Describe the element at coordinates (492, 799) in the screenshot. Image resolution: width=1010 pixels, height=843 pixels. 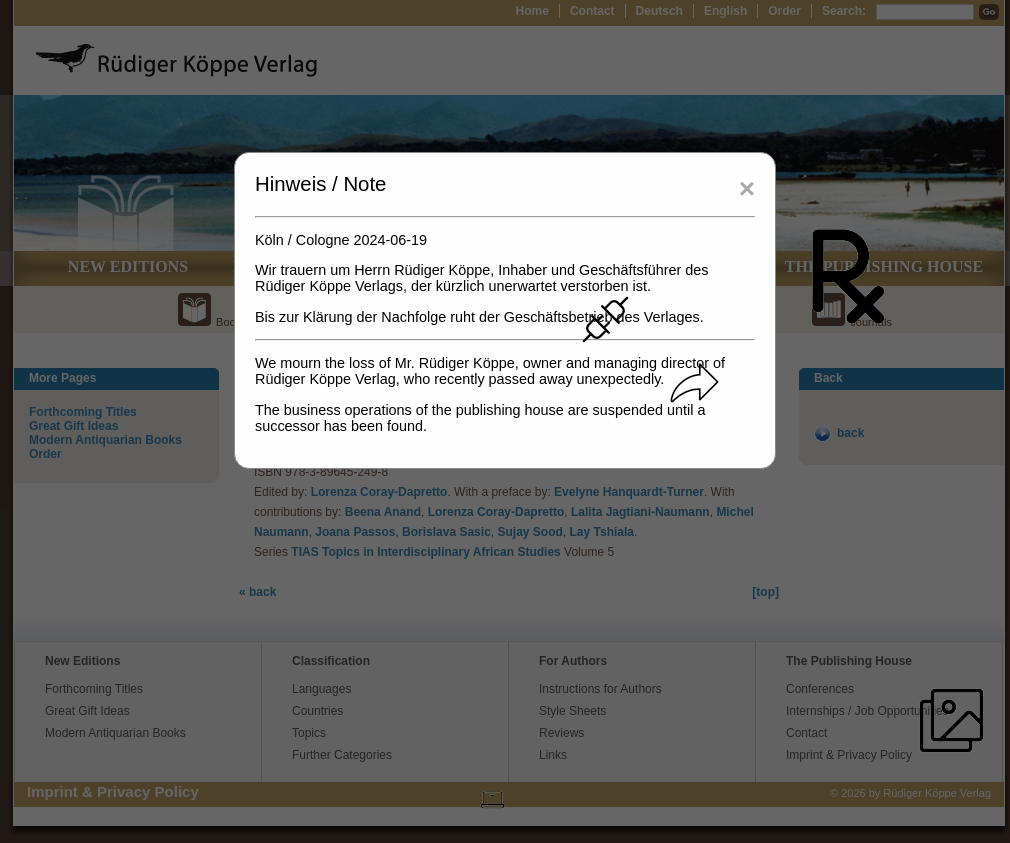
I see `switch to desktop or laptop view` at that location.